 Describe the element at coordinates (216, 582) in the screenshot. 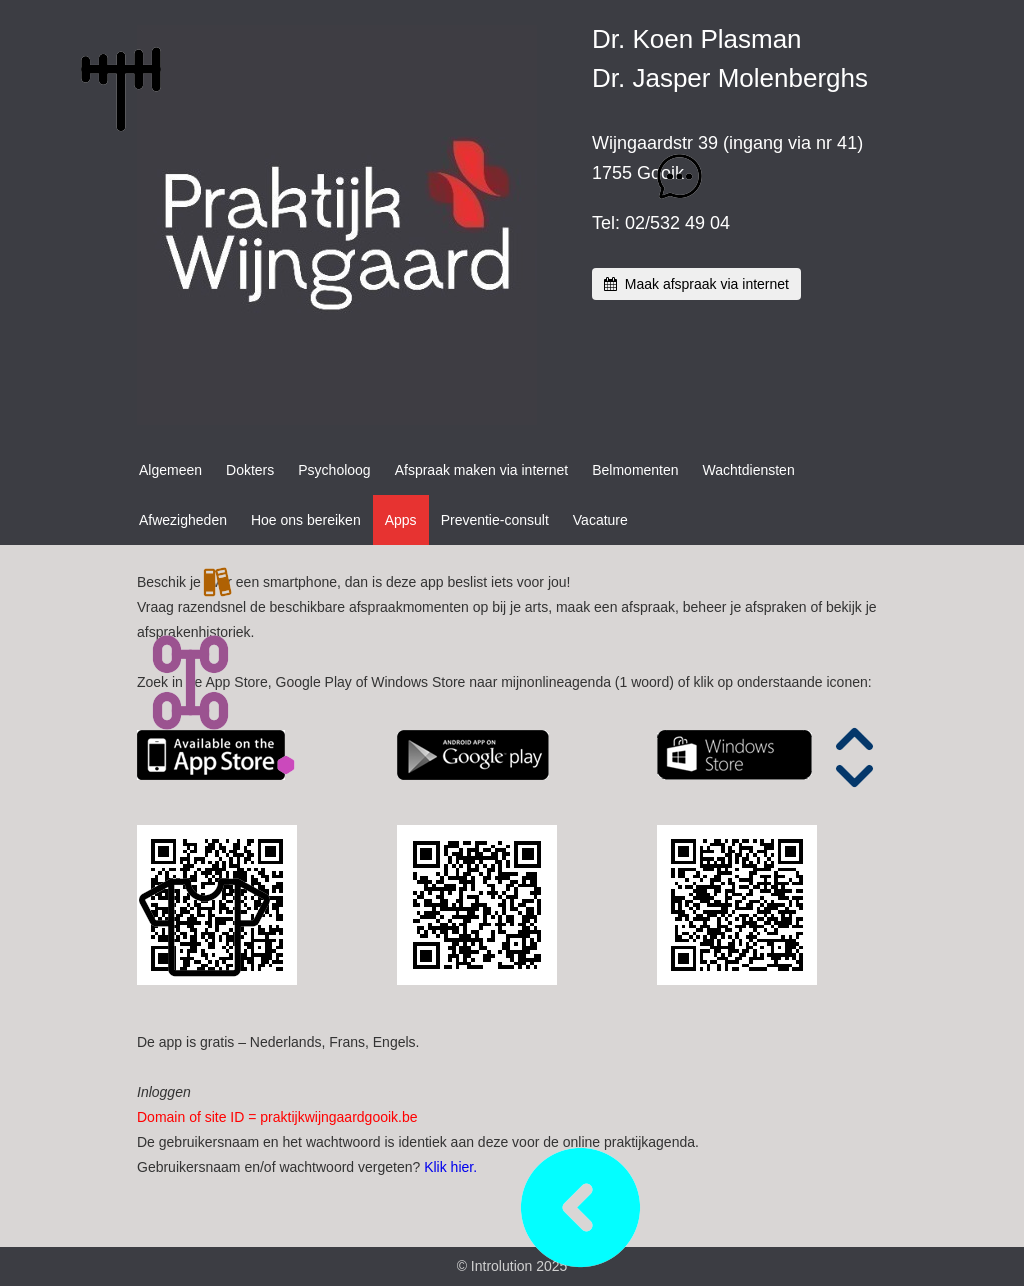

I see `access your library or book collection` at that location.